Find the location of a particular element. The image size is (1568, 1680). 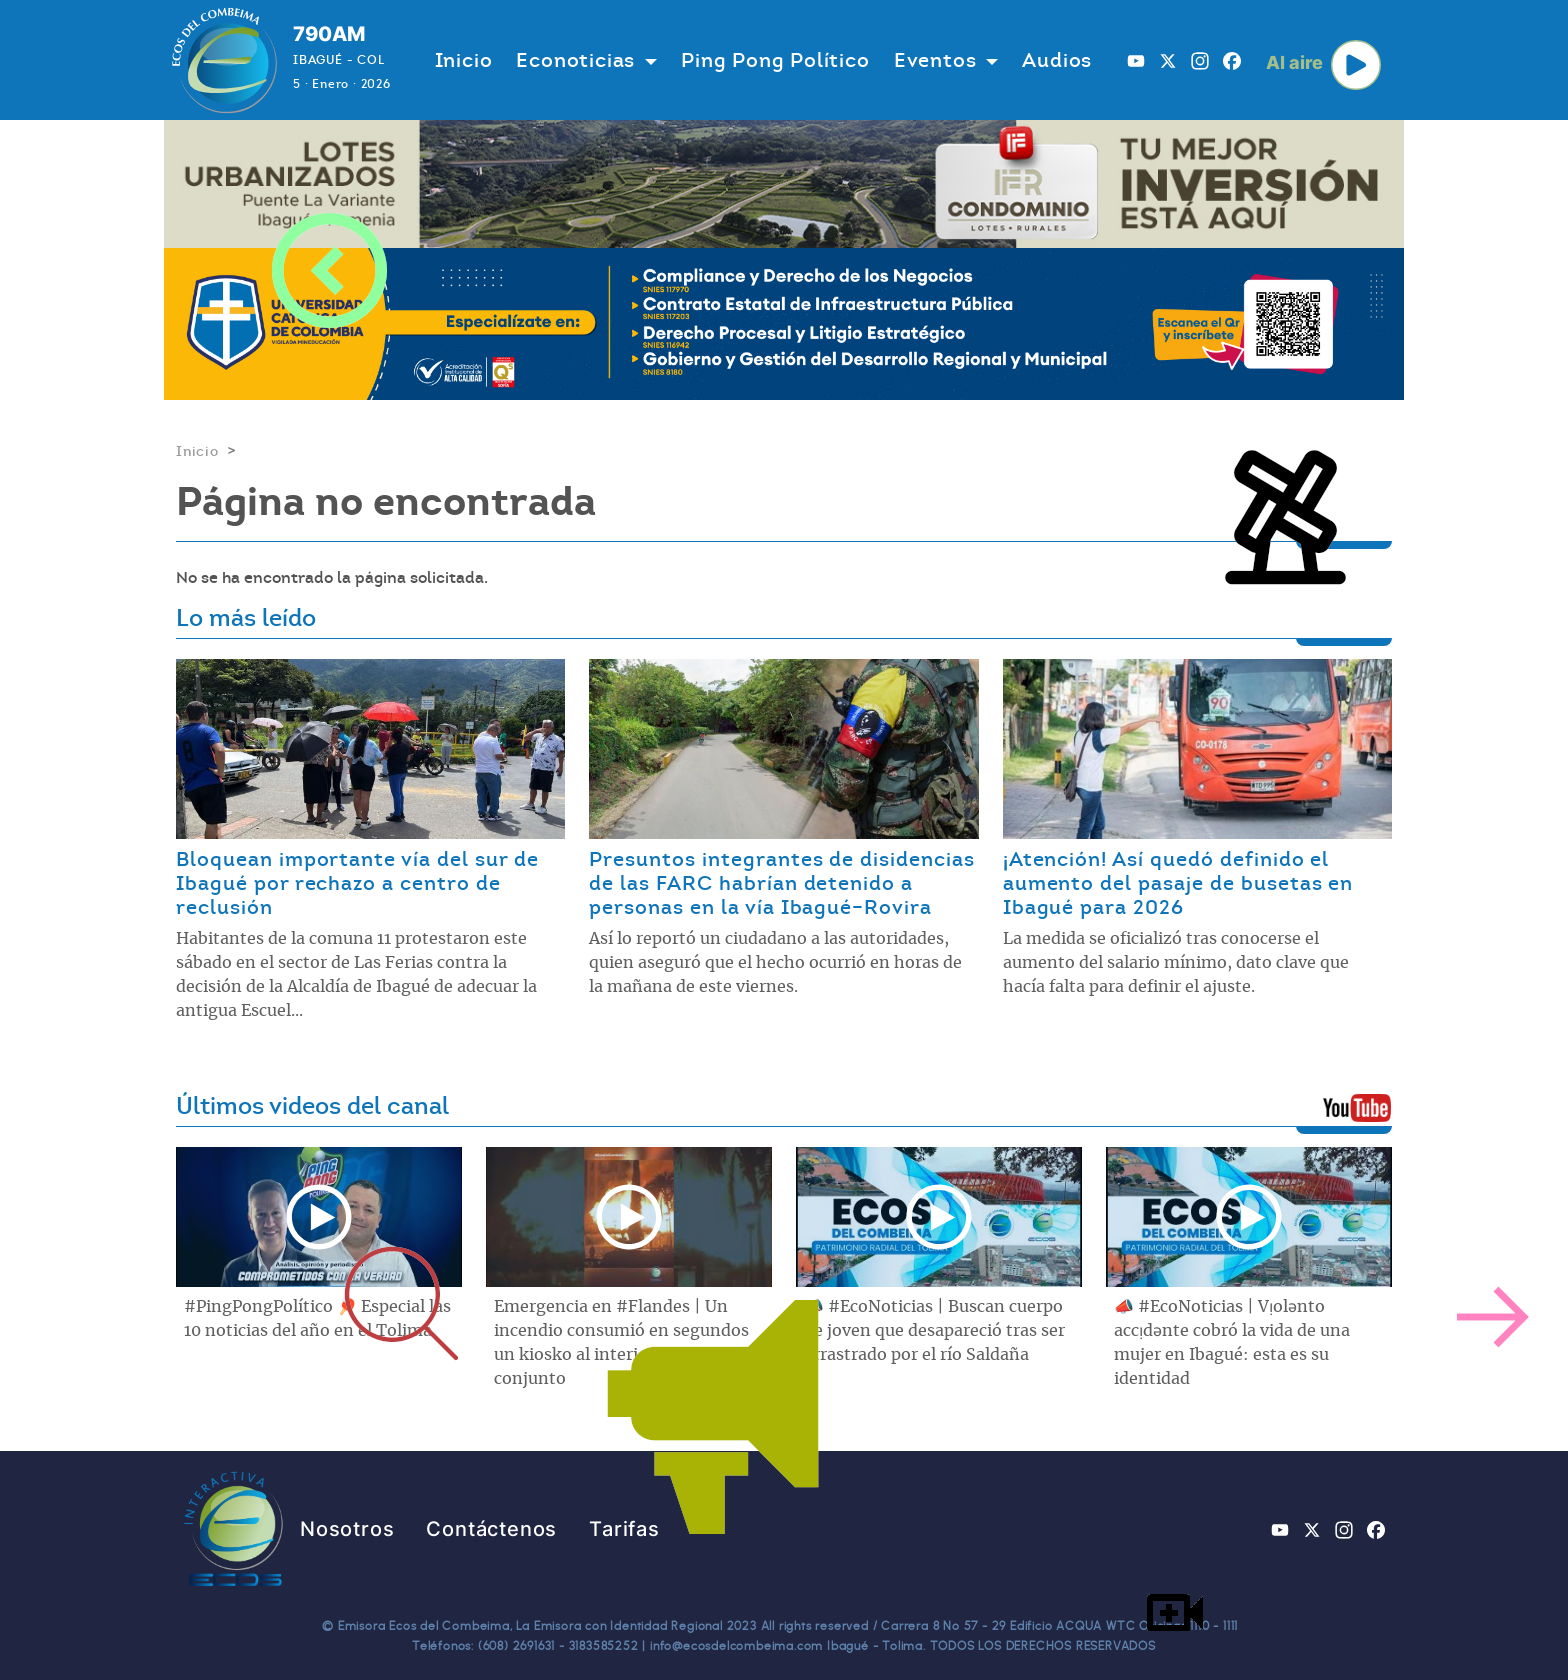

access wind energy or renewable power settings is located at coordinates (1285, 519).